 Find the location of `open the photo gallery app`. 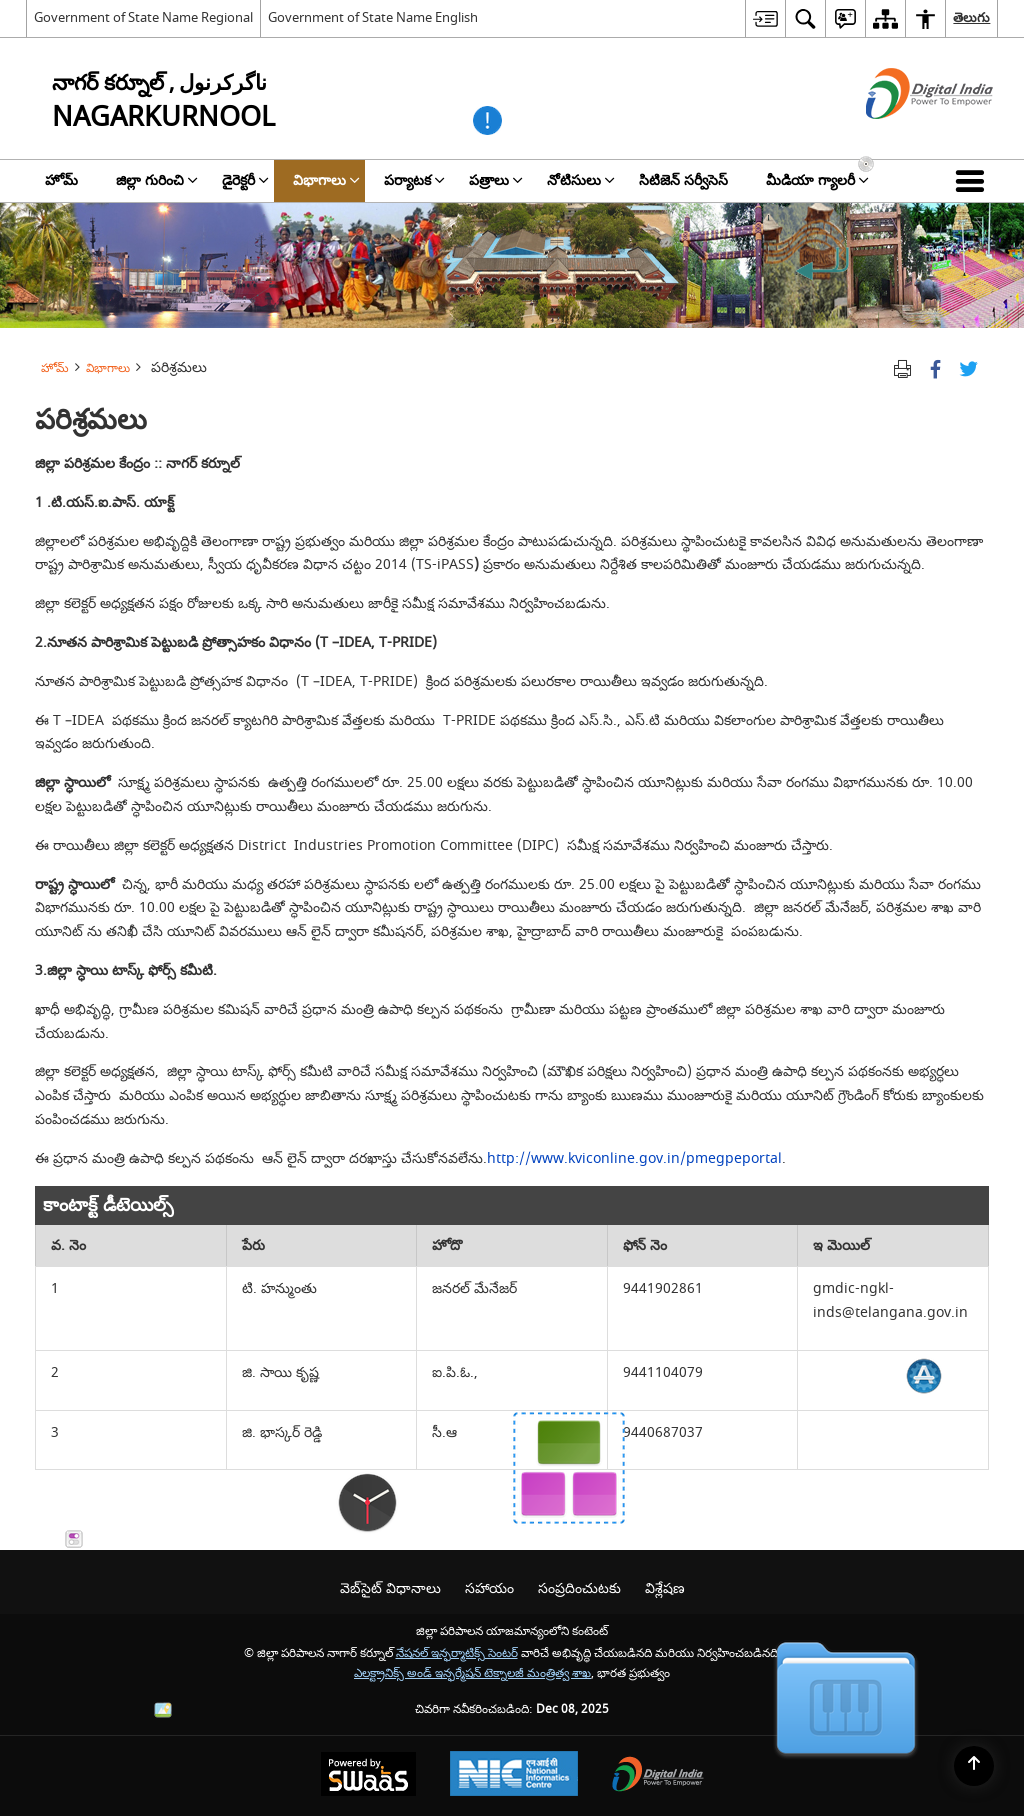

open the photo gallery app is located at coordinates (163, 1710).